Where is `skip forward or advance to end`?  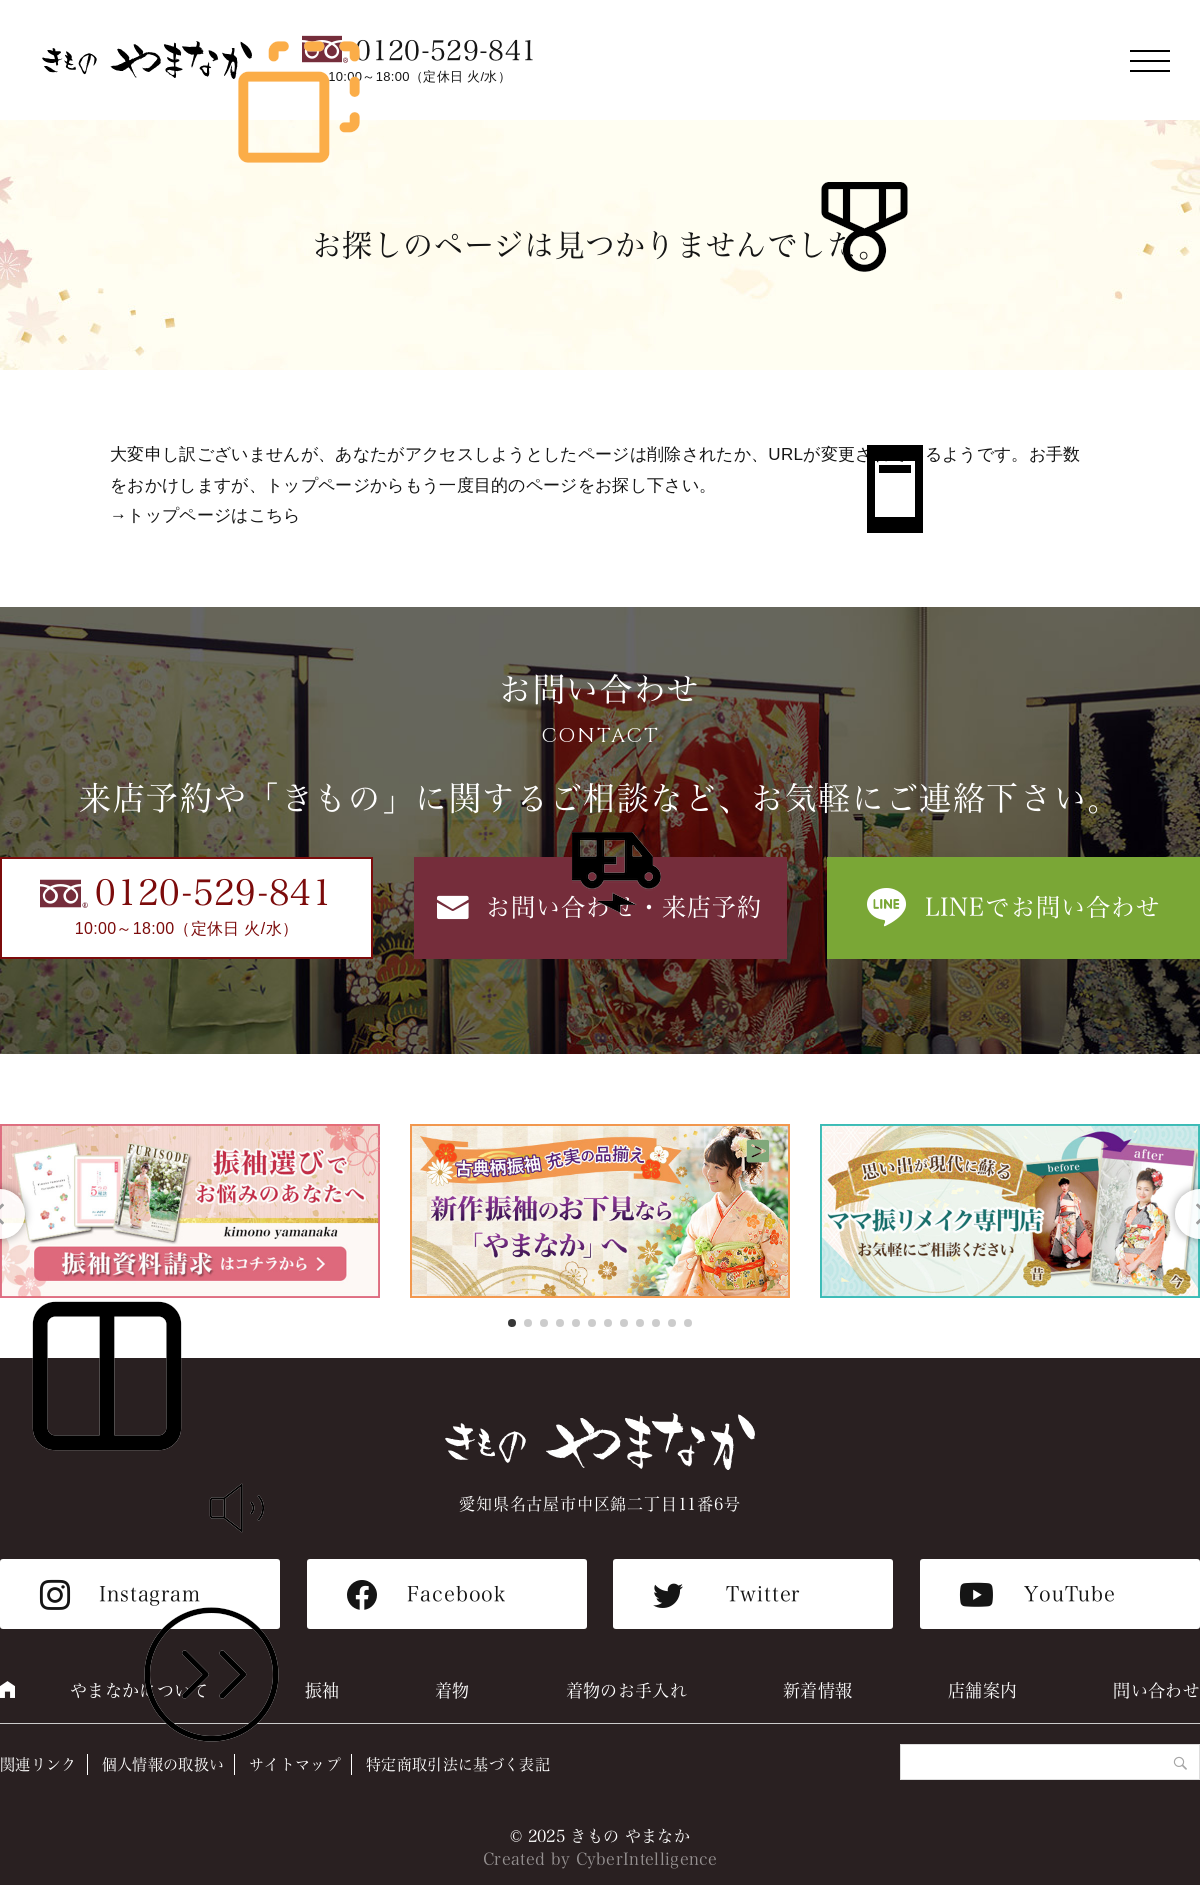
skip forward or advance to end is located at coordinates (211, 1674).